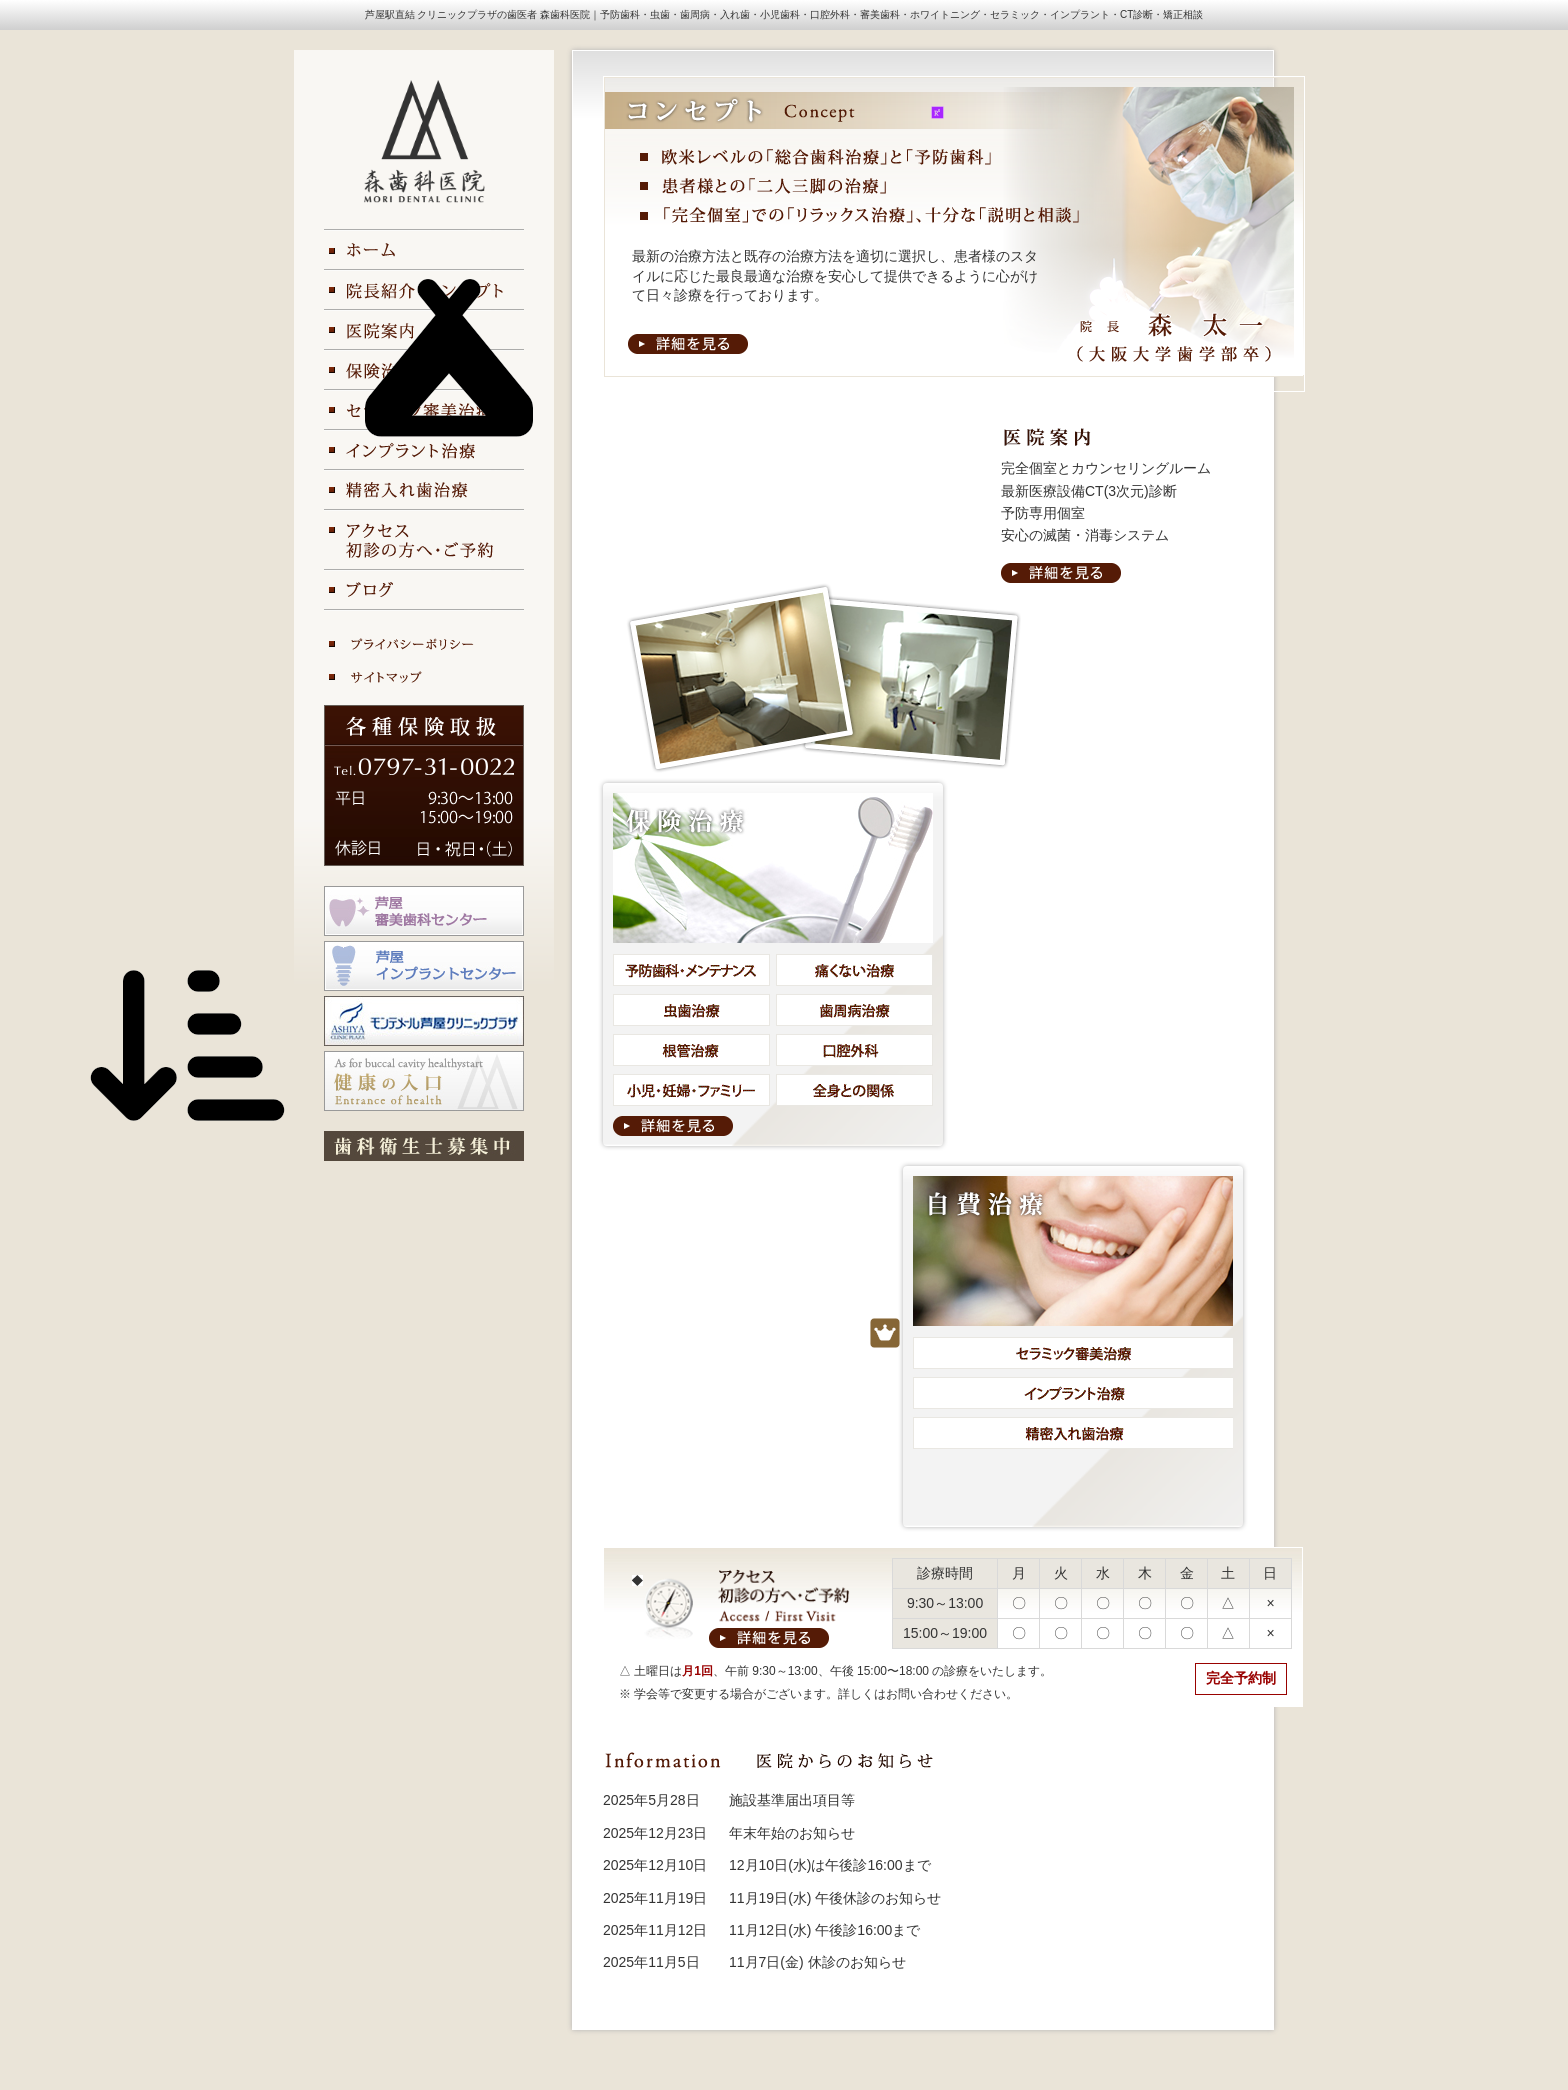  I want to click on web awesome brand logo, so click(885, 1333).